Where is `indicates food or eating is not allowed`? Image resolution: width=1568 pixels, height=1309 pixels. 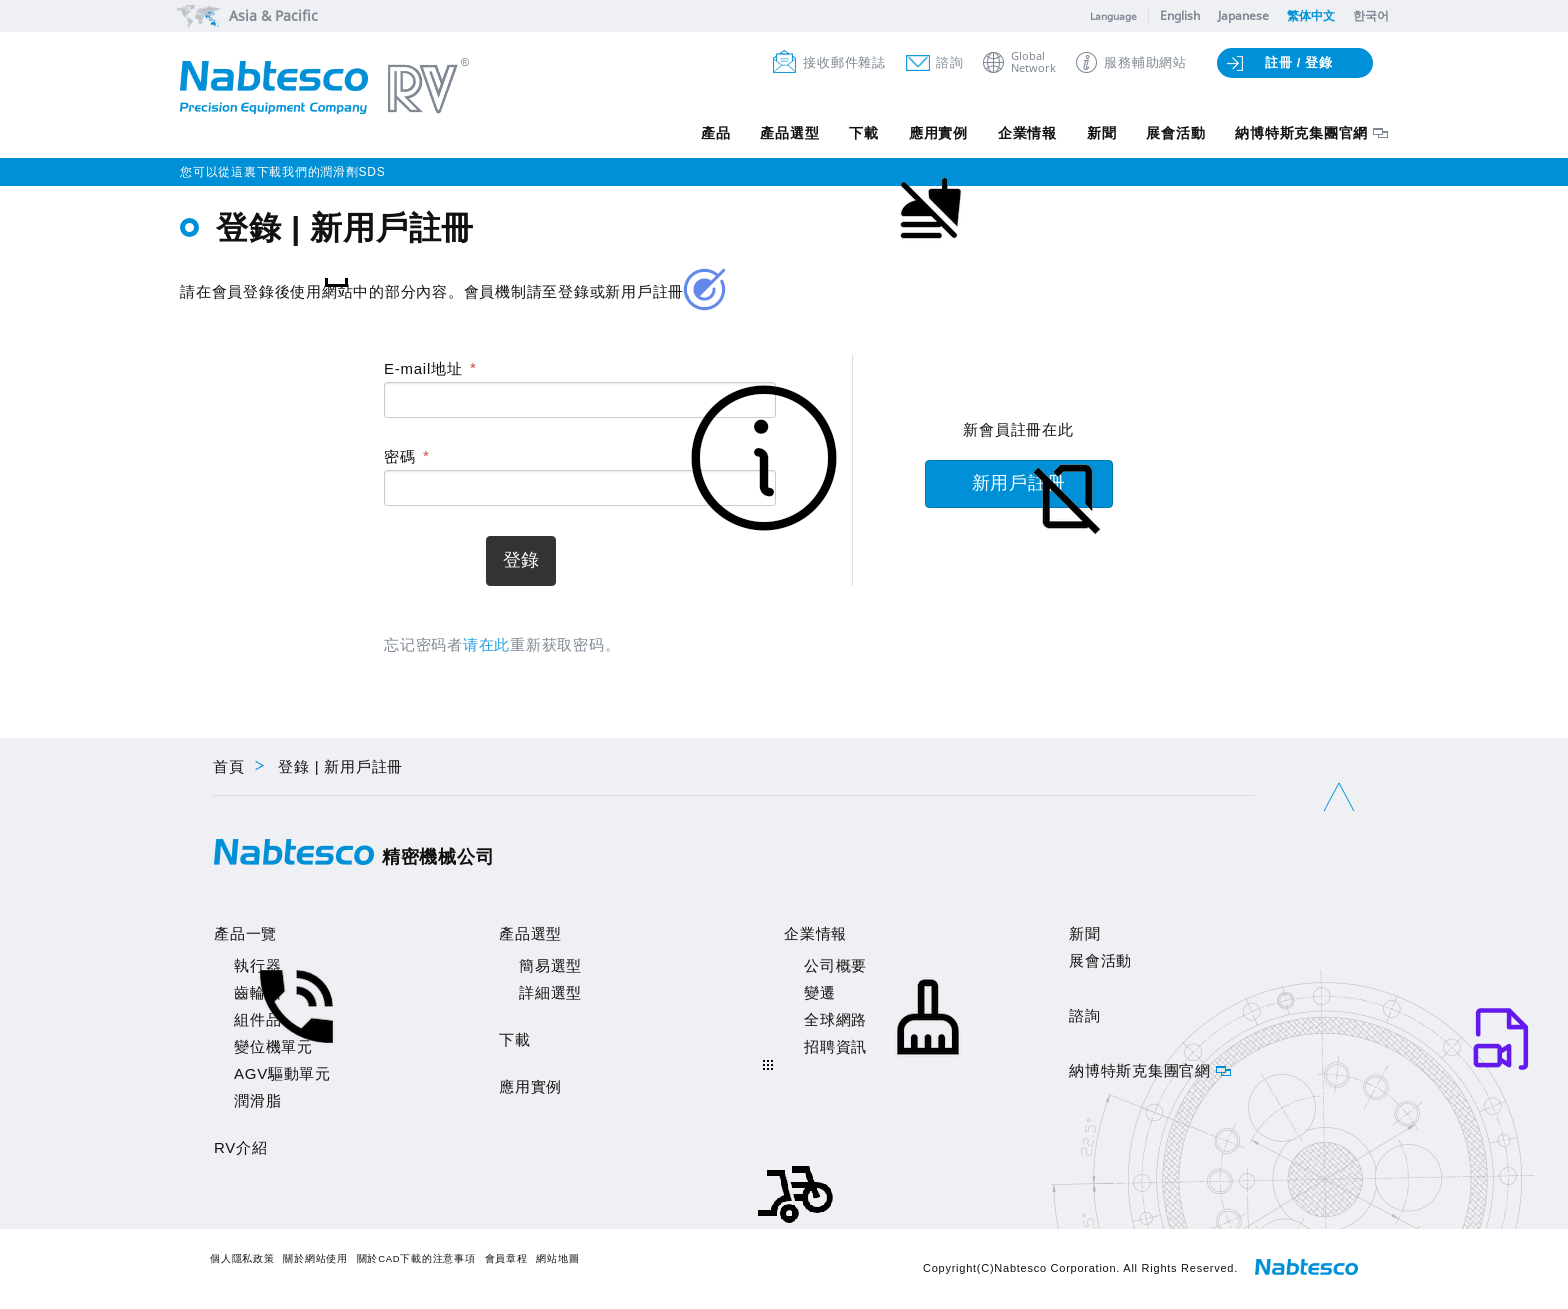
indicates food or eating is not allowed is located at coordinates (931, 208).